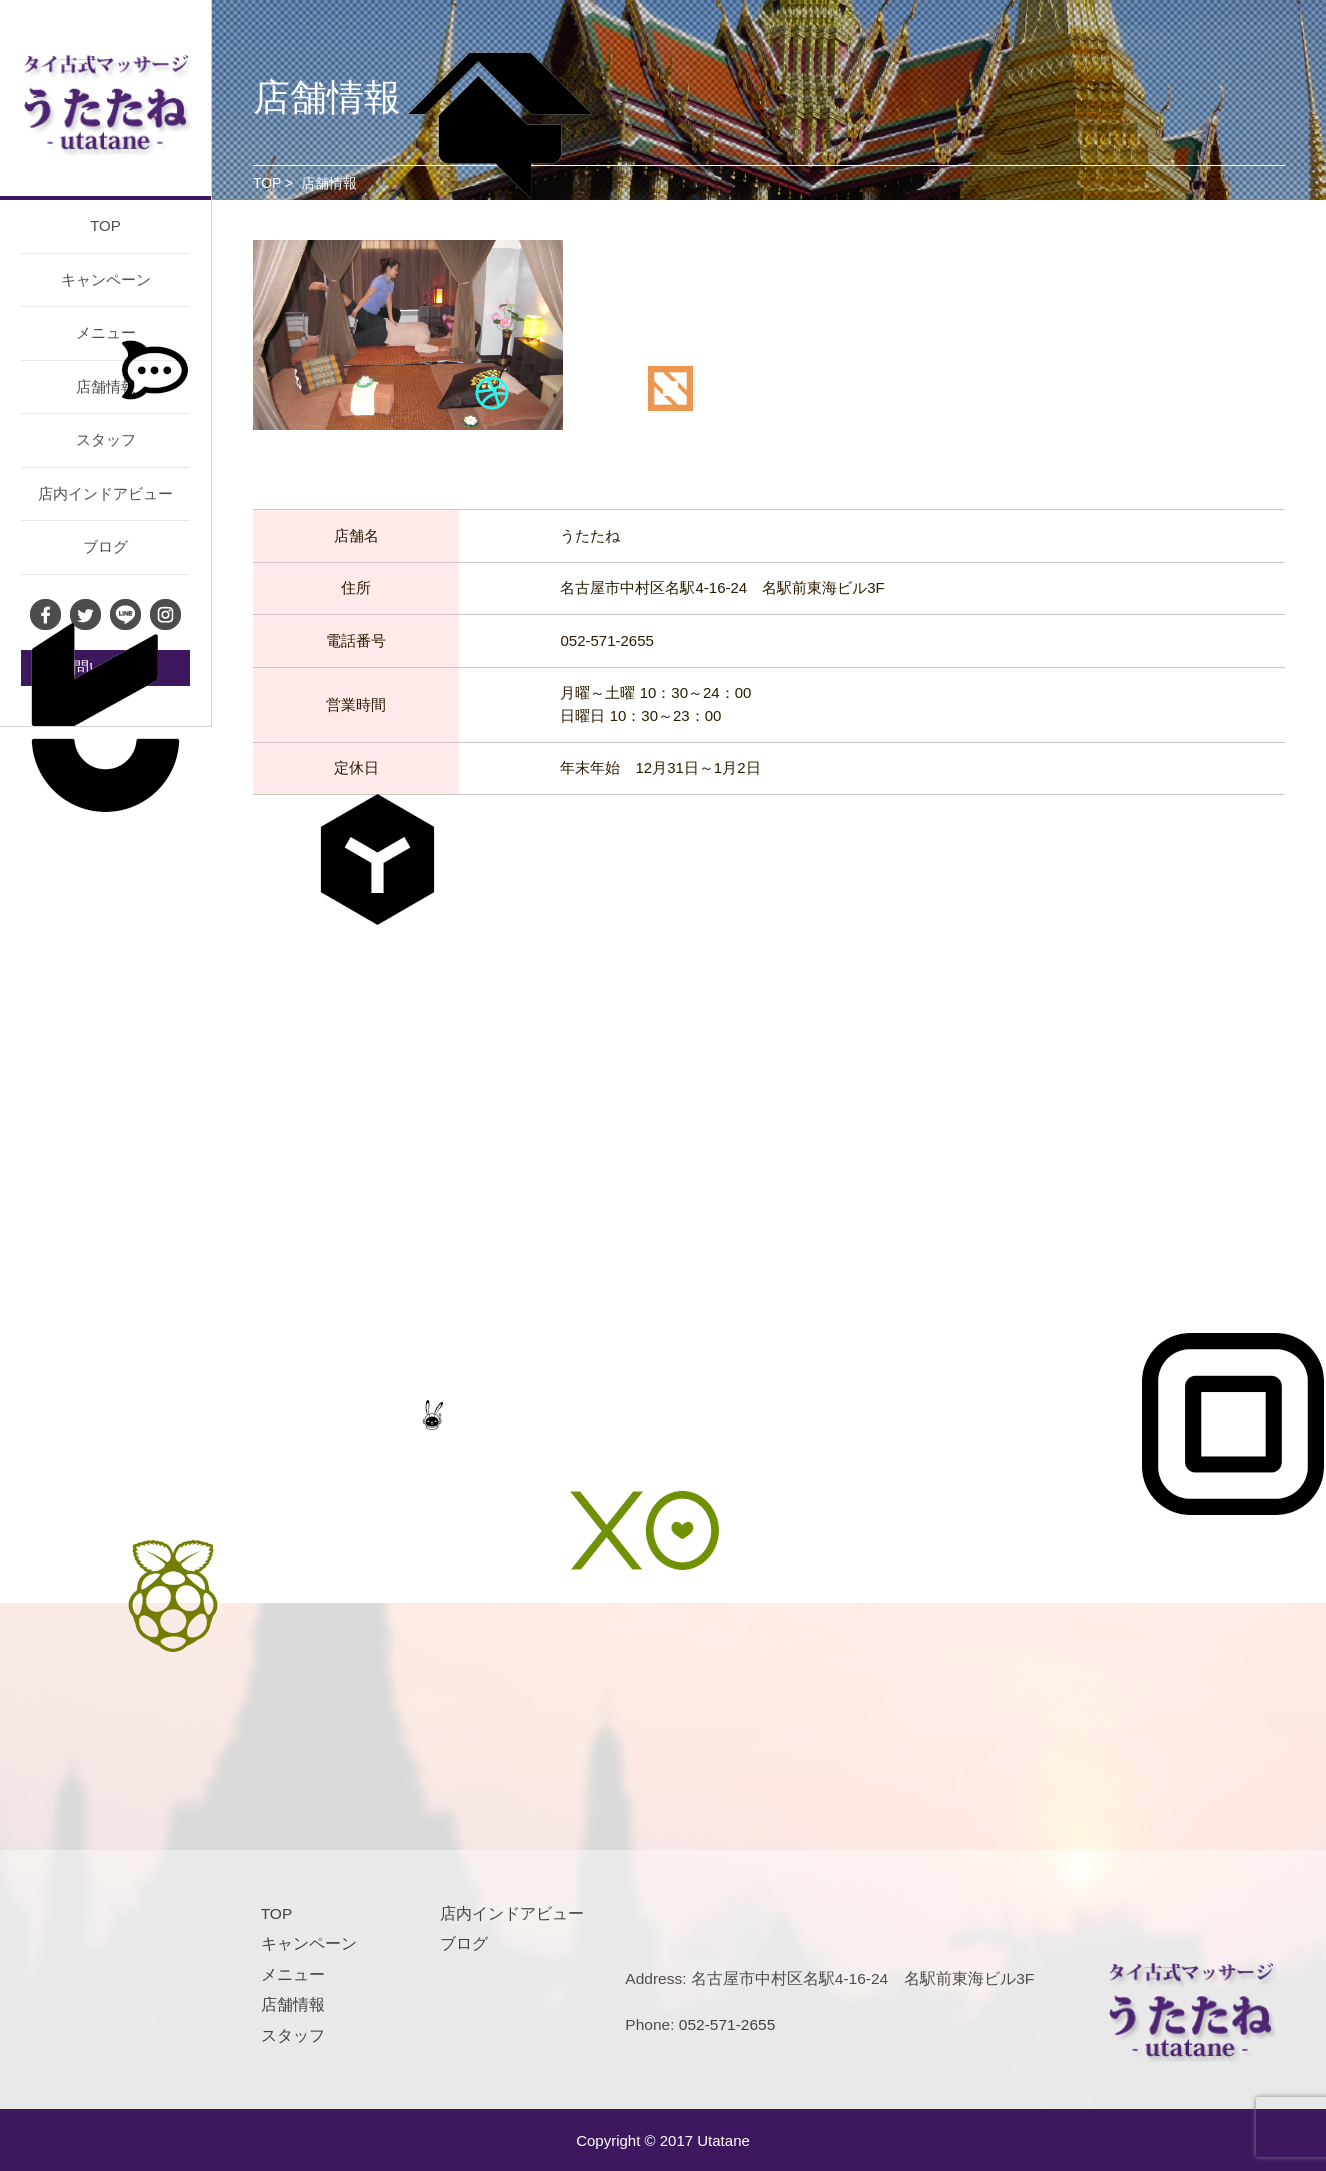 This screenshot has height=2171, width=1326. Describe the element at coordinates (155, 370) in the screenshot. I see `open Rocket.Chat application` at that location.